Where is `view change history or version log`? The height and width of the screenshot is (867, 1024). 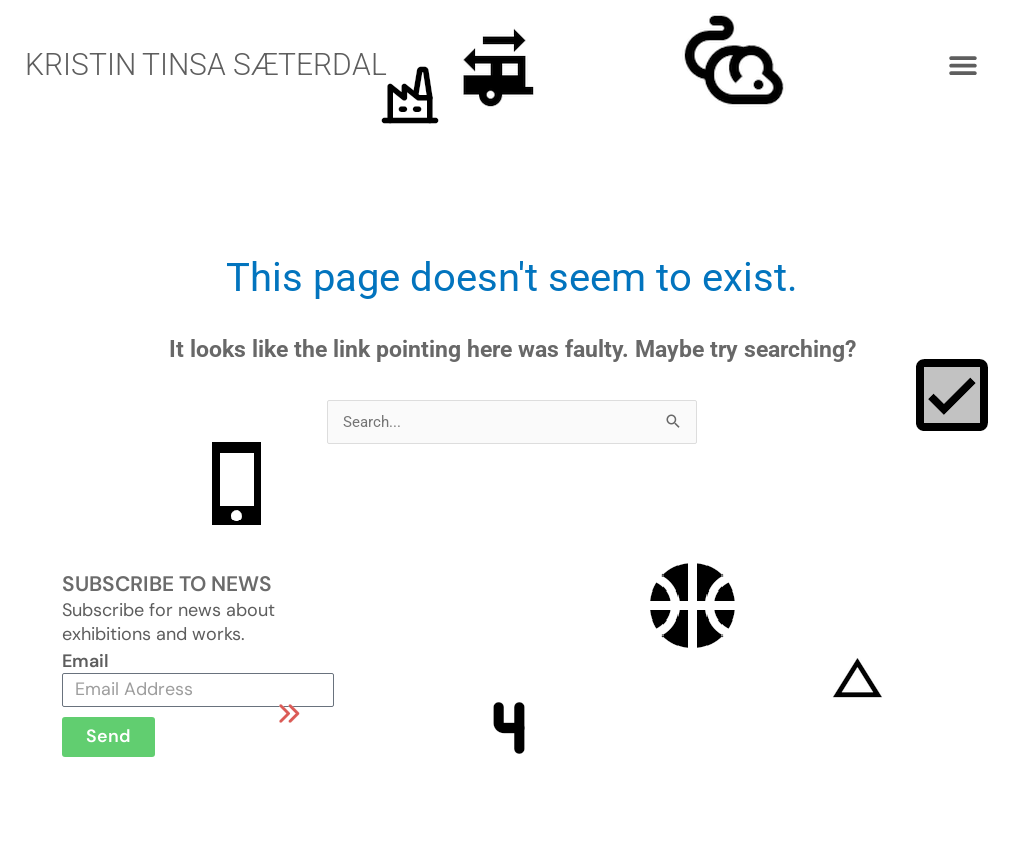 view change history or version log is located at coordinates (857, 677).